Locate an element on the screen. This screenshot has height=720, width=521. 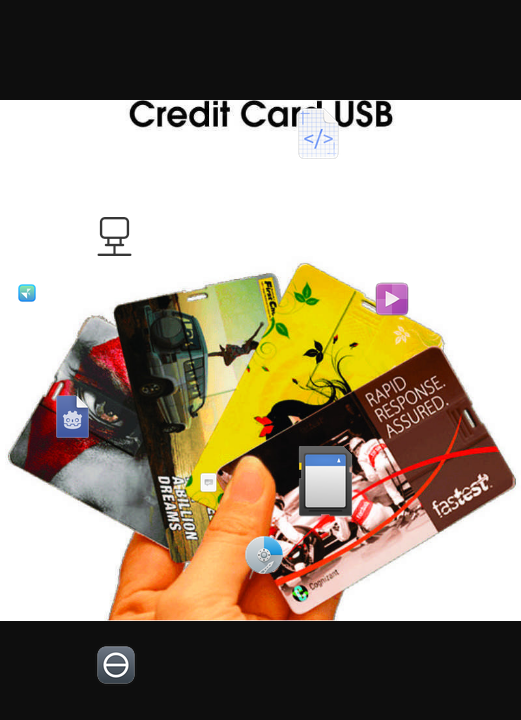
access SD card or memory card storage is located at coordinates (325, 481).